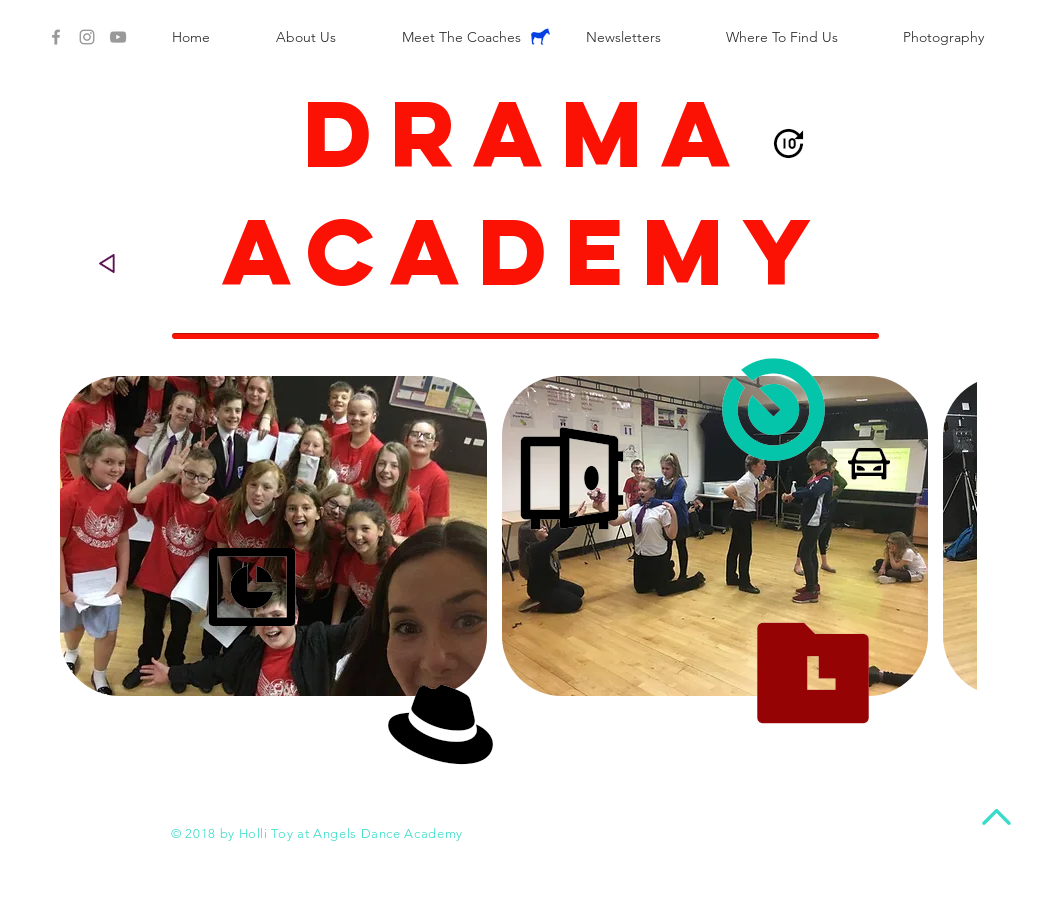 Image resolution: width=1052 pixels, height=906 pixels. What do you see at coordinates (440, 724) in the screenshot?
I see `Red Hat logo` at bounding box center [440, 724].